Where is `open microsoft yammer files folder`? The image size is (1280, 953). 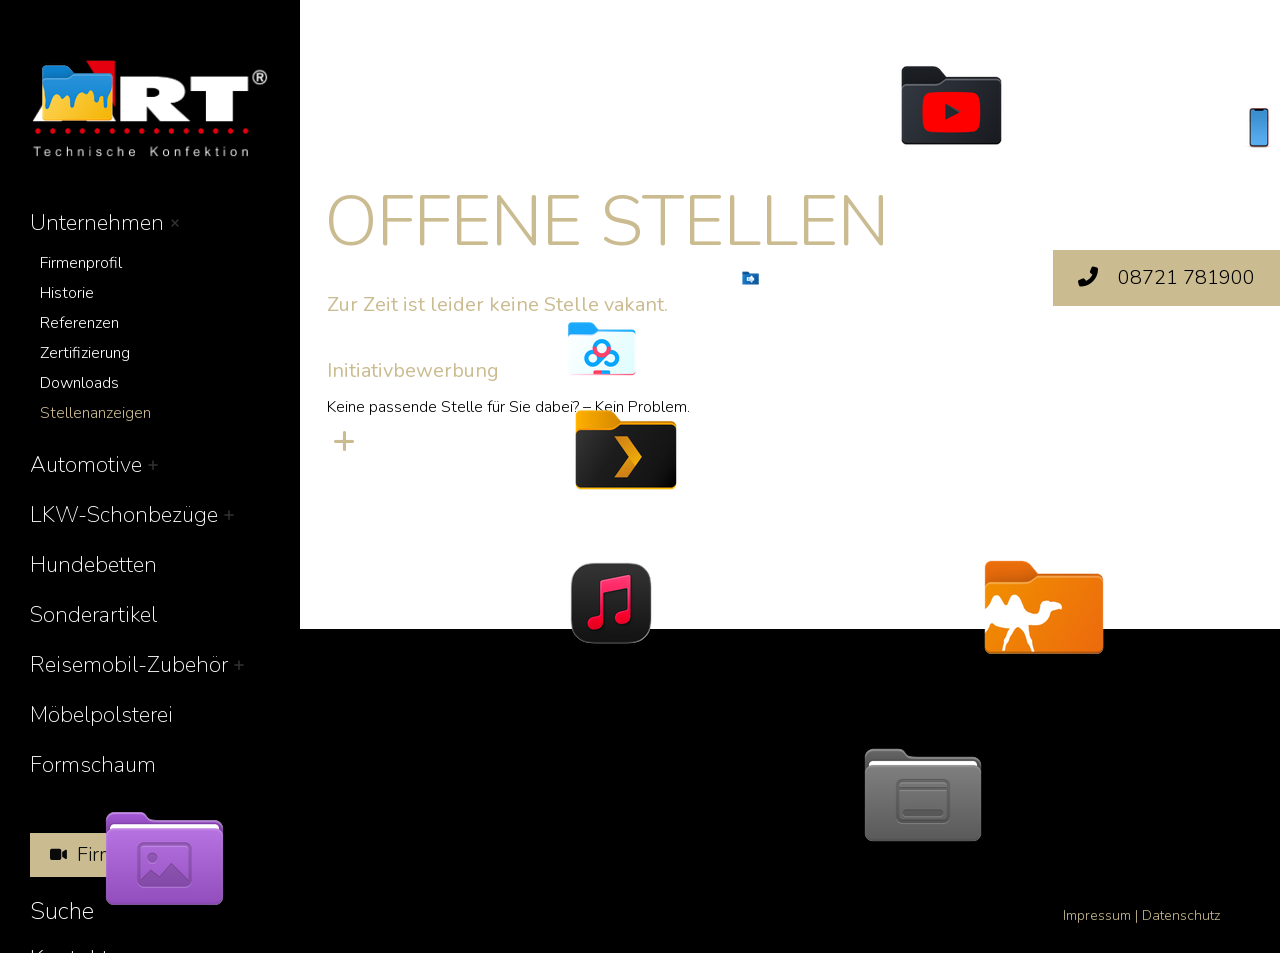 open microsoft yammer files folder is located at coordinates (750, 278).